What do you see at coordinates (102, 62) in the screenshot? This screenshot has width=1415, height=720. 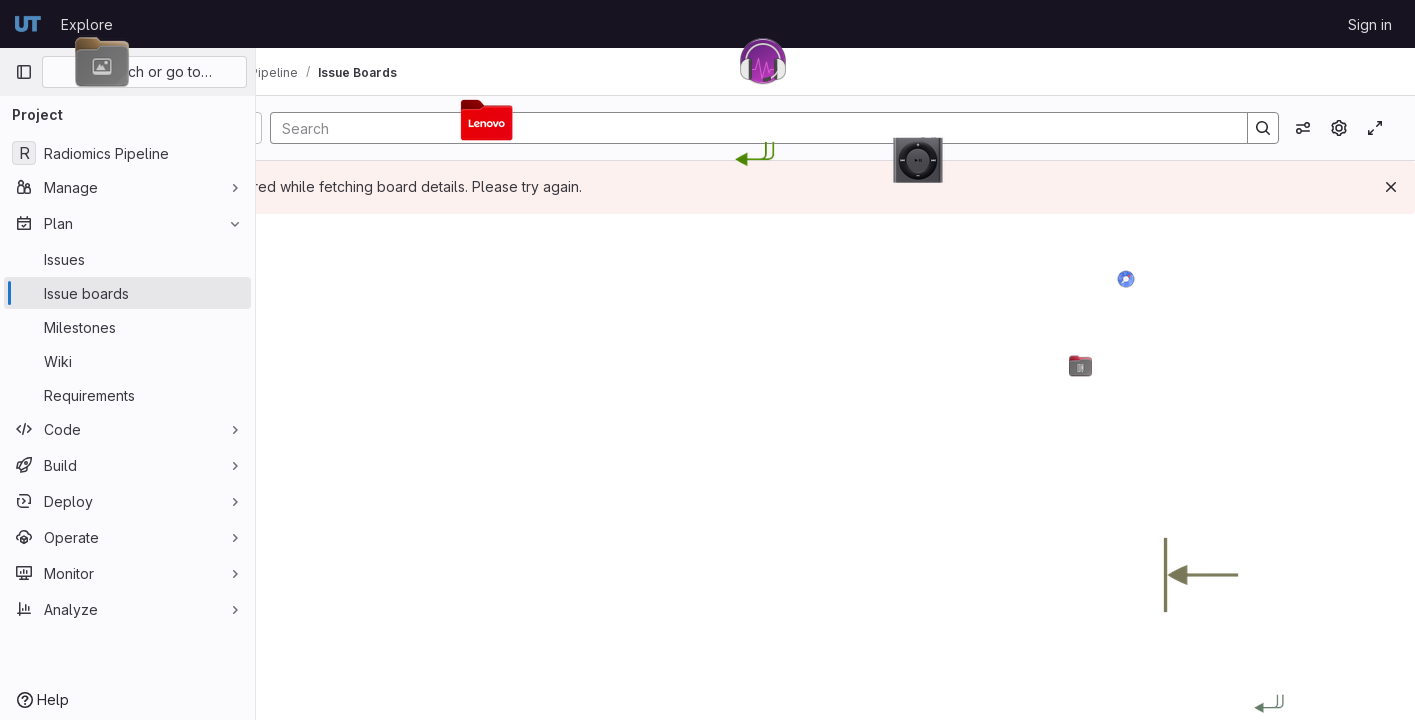 I see `open your pictures folder` at bounding box center [102, 62].